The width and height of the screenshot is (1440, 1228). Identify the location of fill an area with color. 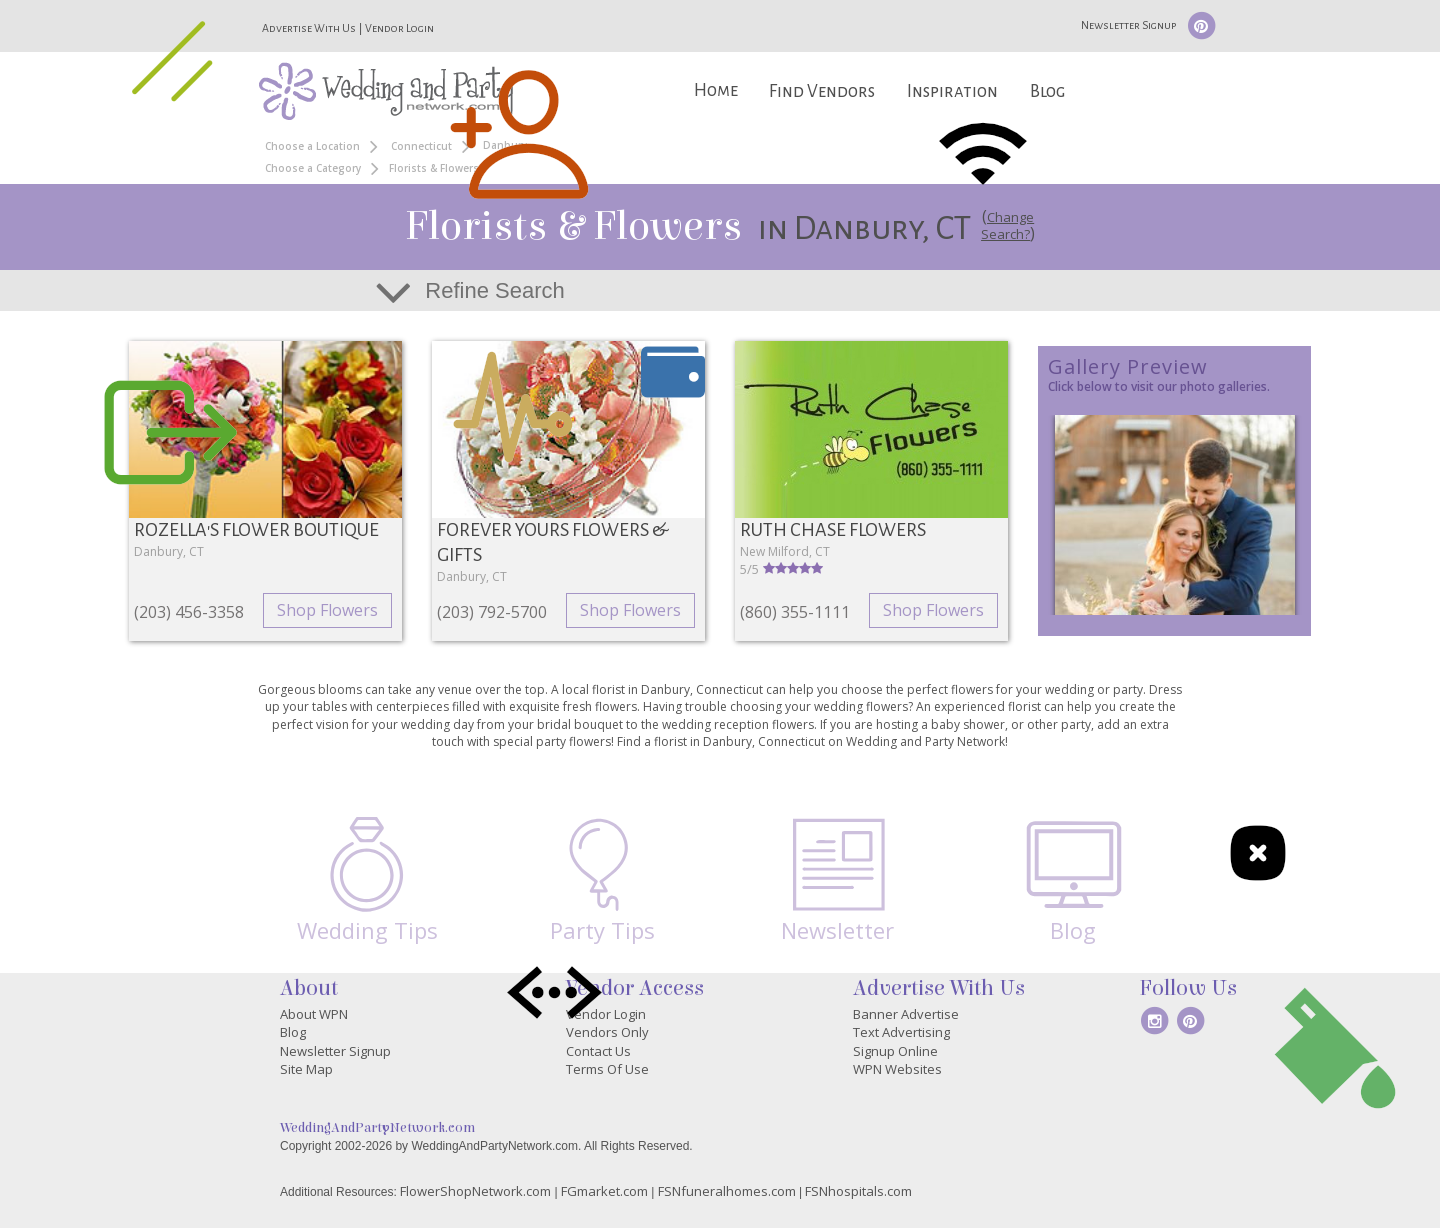
(1335, 1048).